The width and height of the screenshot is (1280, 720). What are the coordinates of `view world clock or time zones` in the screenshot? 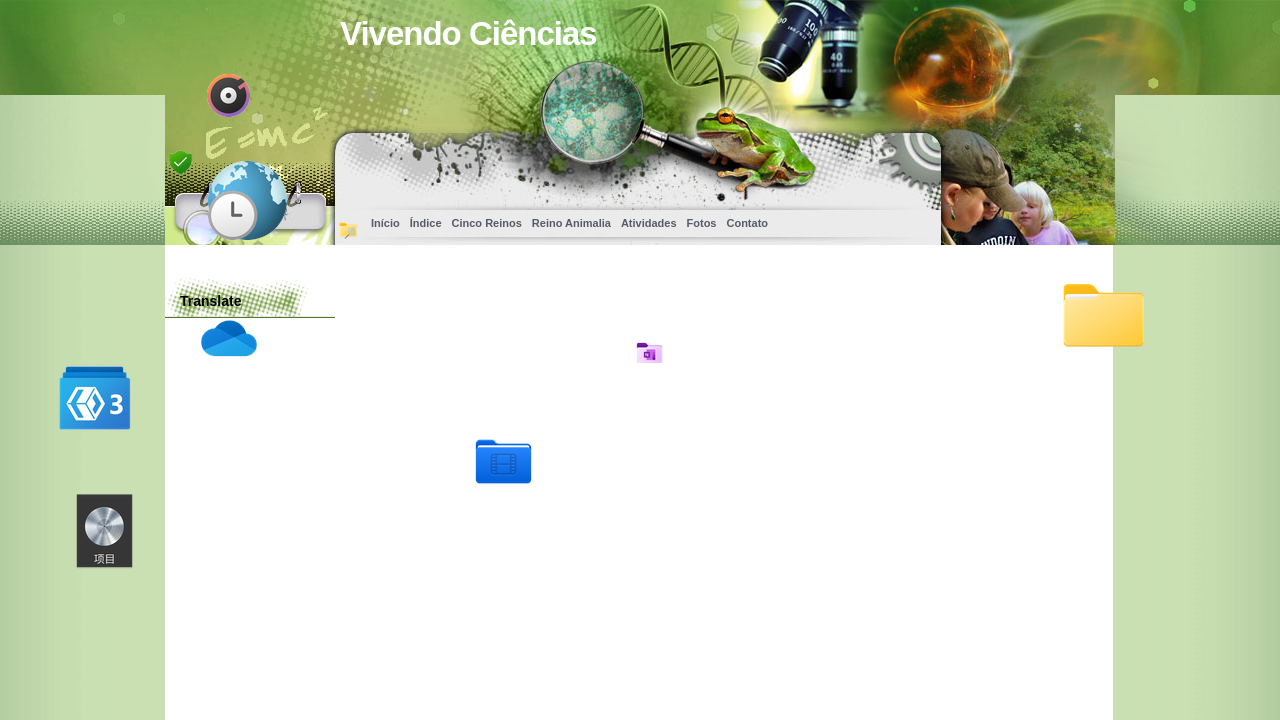 It's located at (247, 200).